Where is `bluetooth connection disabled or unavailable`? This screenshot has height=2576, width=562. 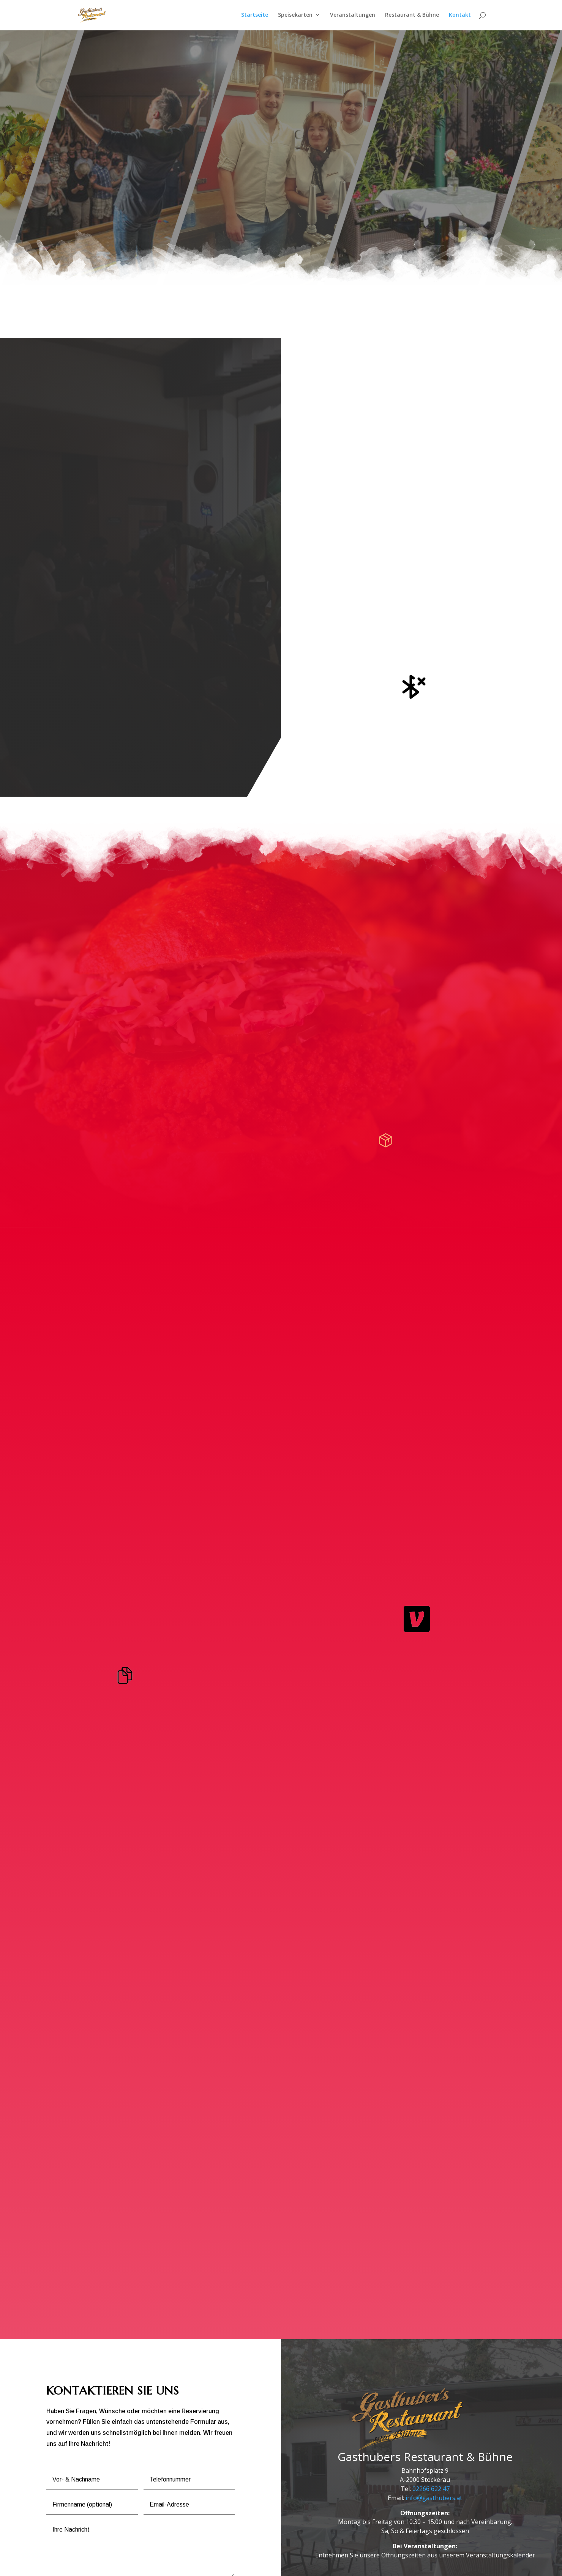 bluetooth connection disabled or unavailable is located at coordinates (412, 687).